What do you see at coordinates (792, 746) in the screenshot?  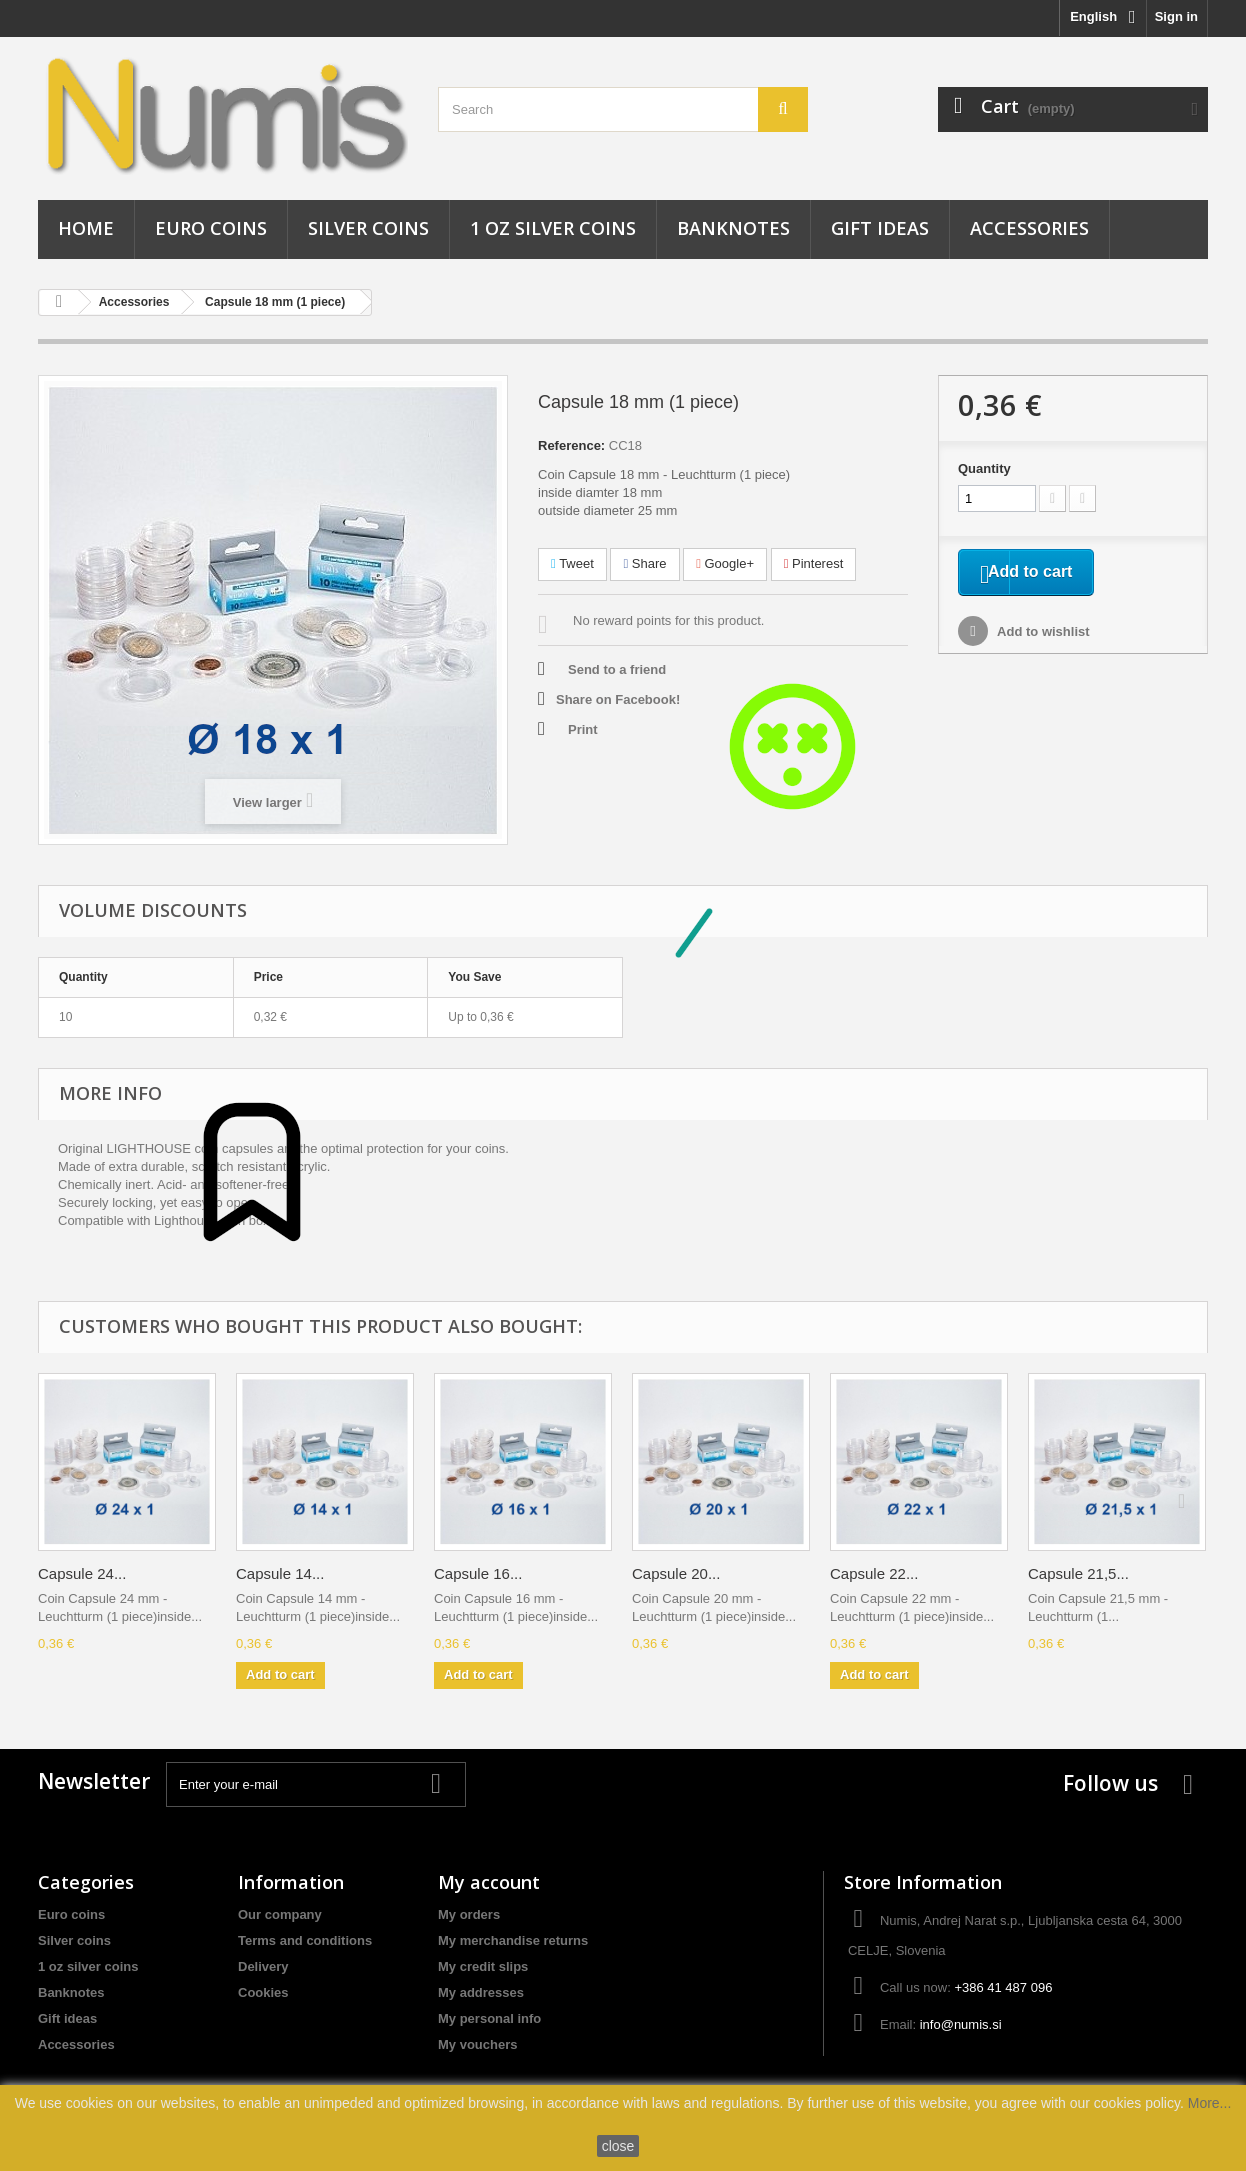 I see `indicates an error or failed action` at bounding box center [792, 746].